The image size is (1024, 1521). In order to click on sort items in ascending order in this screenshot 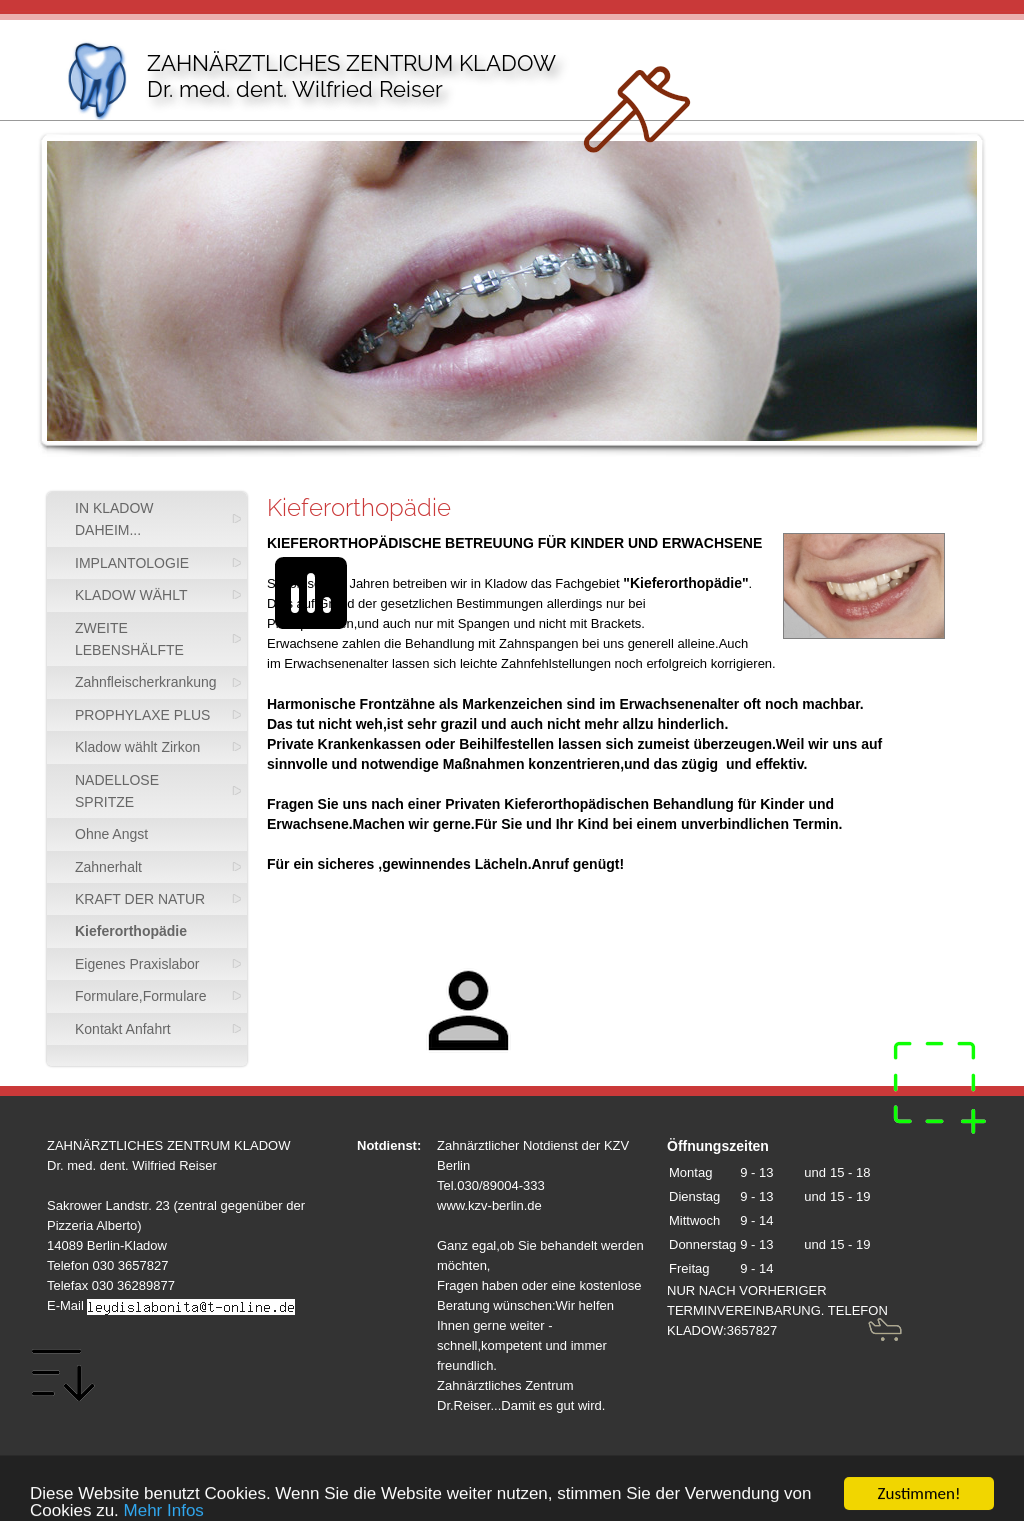, I will do `click(60, 1372)`.